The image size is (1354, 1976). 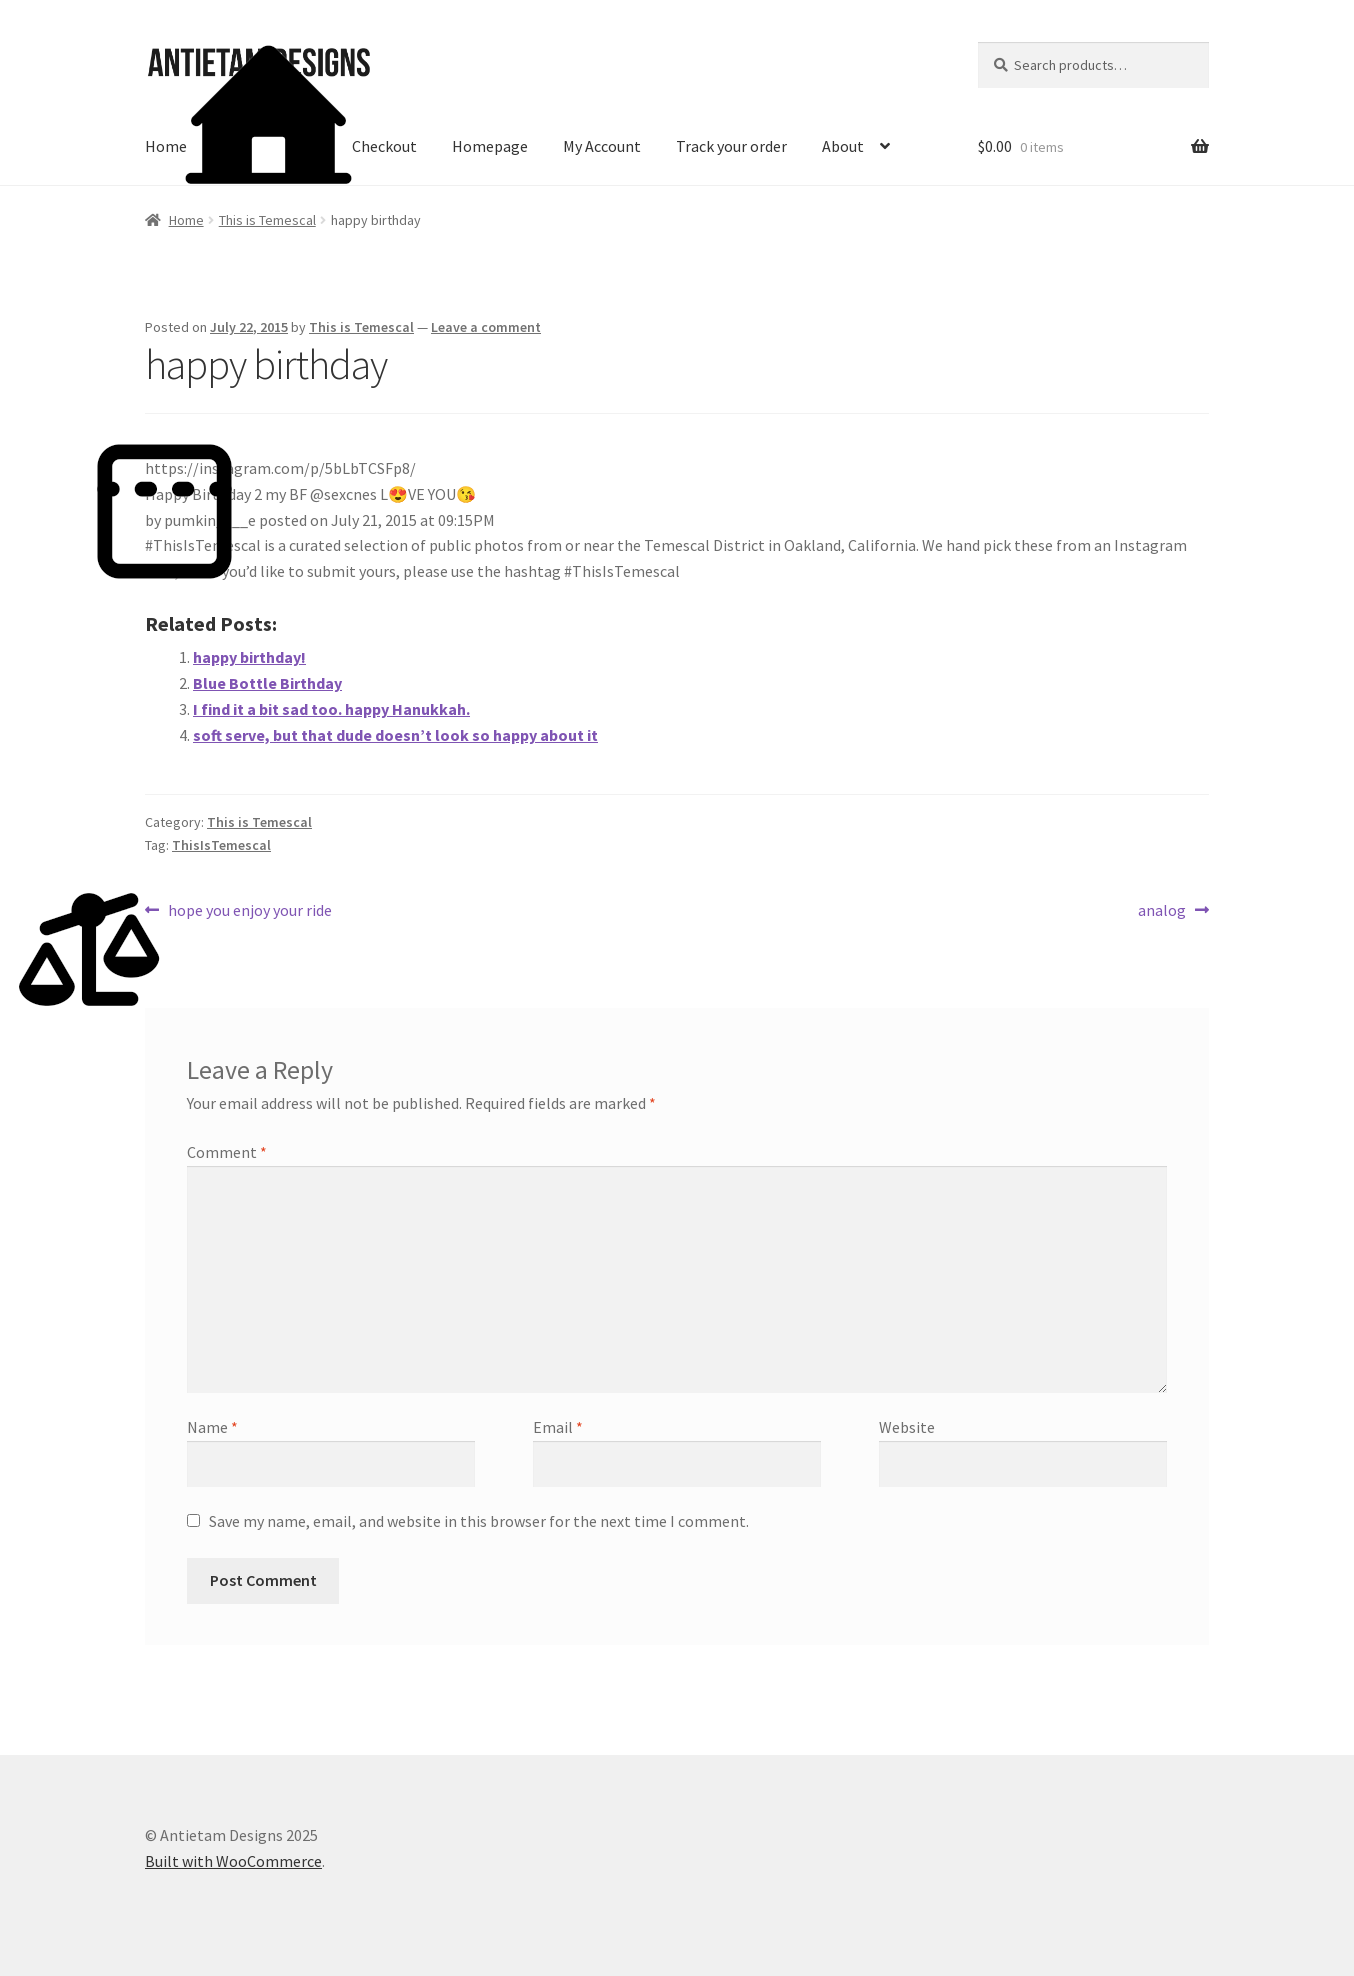 I want to click on navigate to home screen, so click(x=268, y=117).